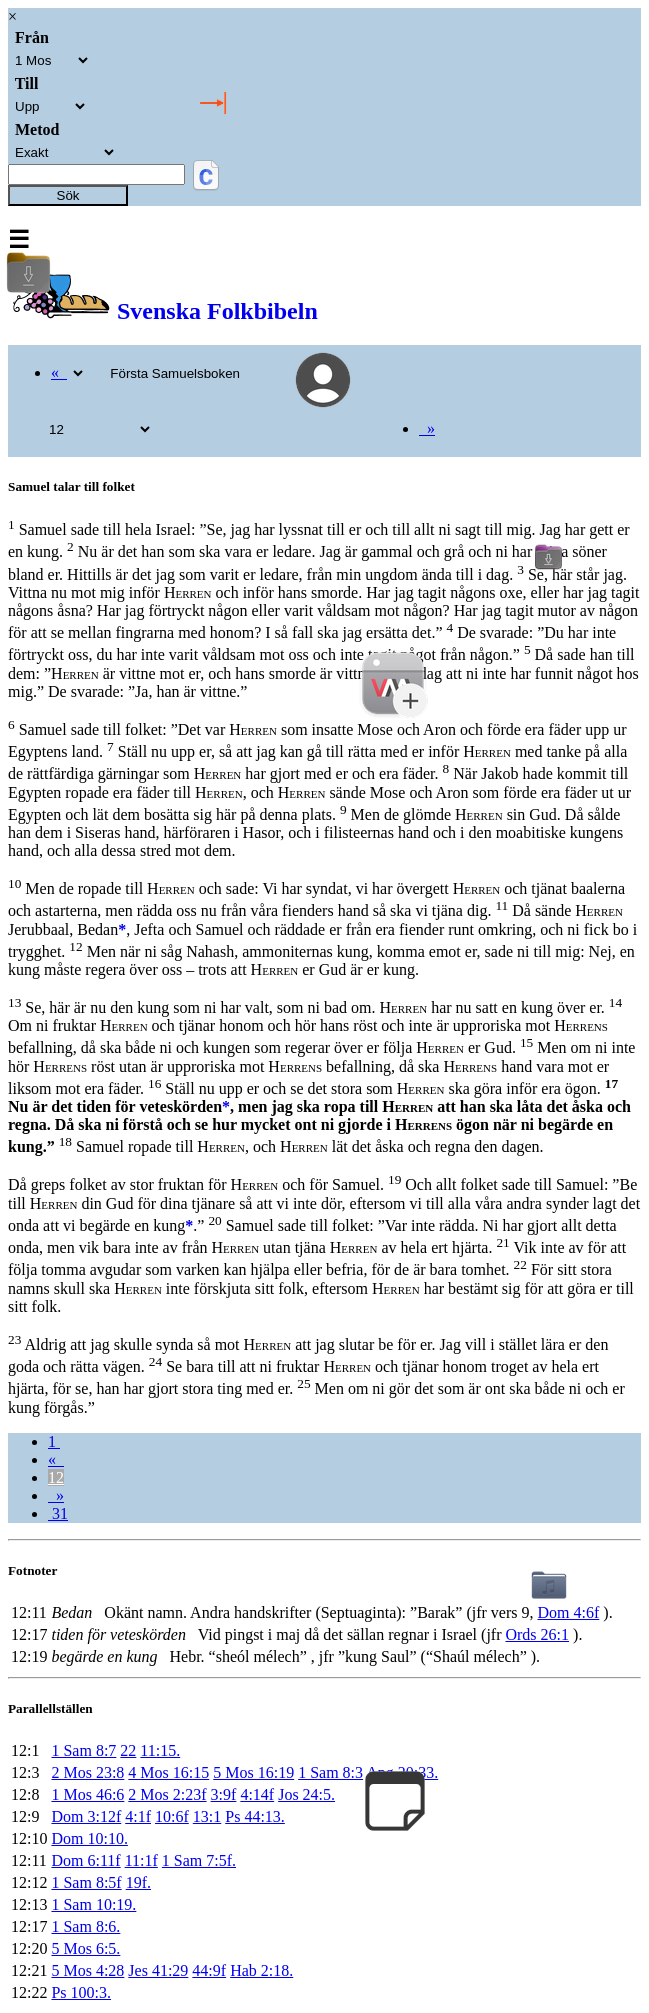  Describe the element at coordinates (548, 556) in the screenshot. I see `access your downloads folder` at that location.